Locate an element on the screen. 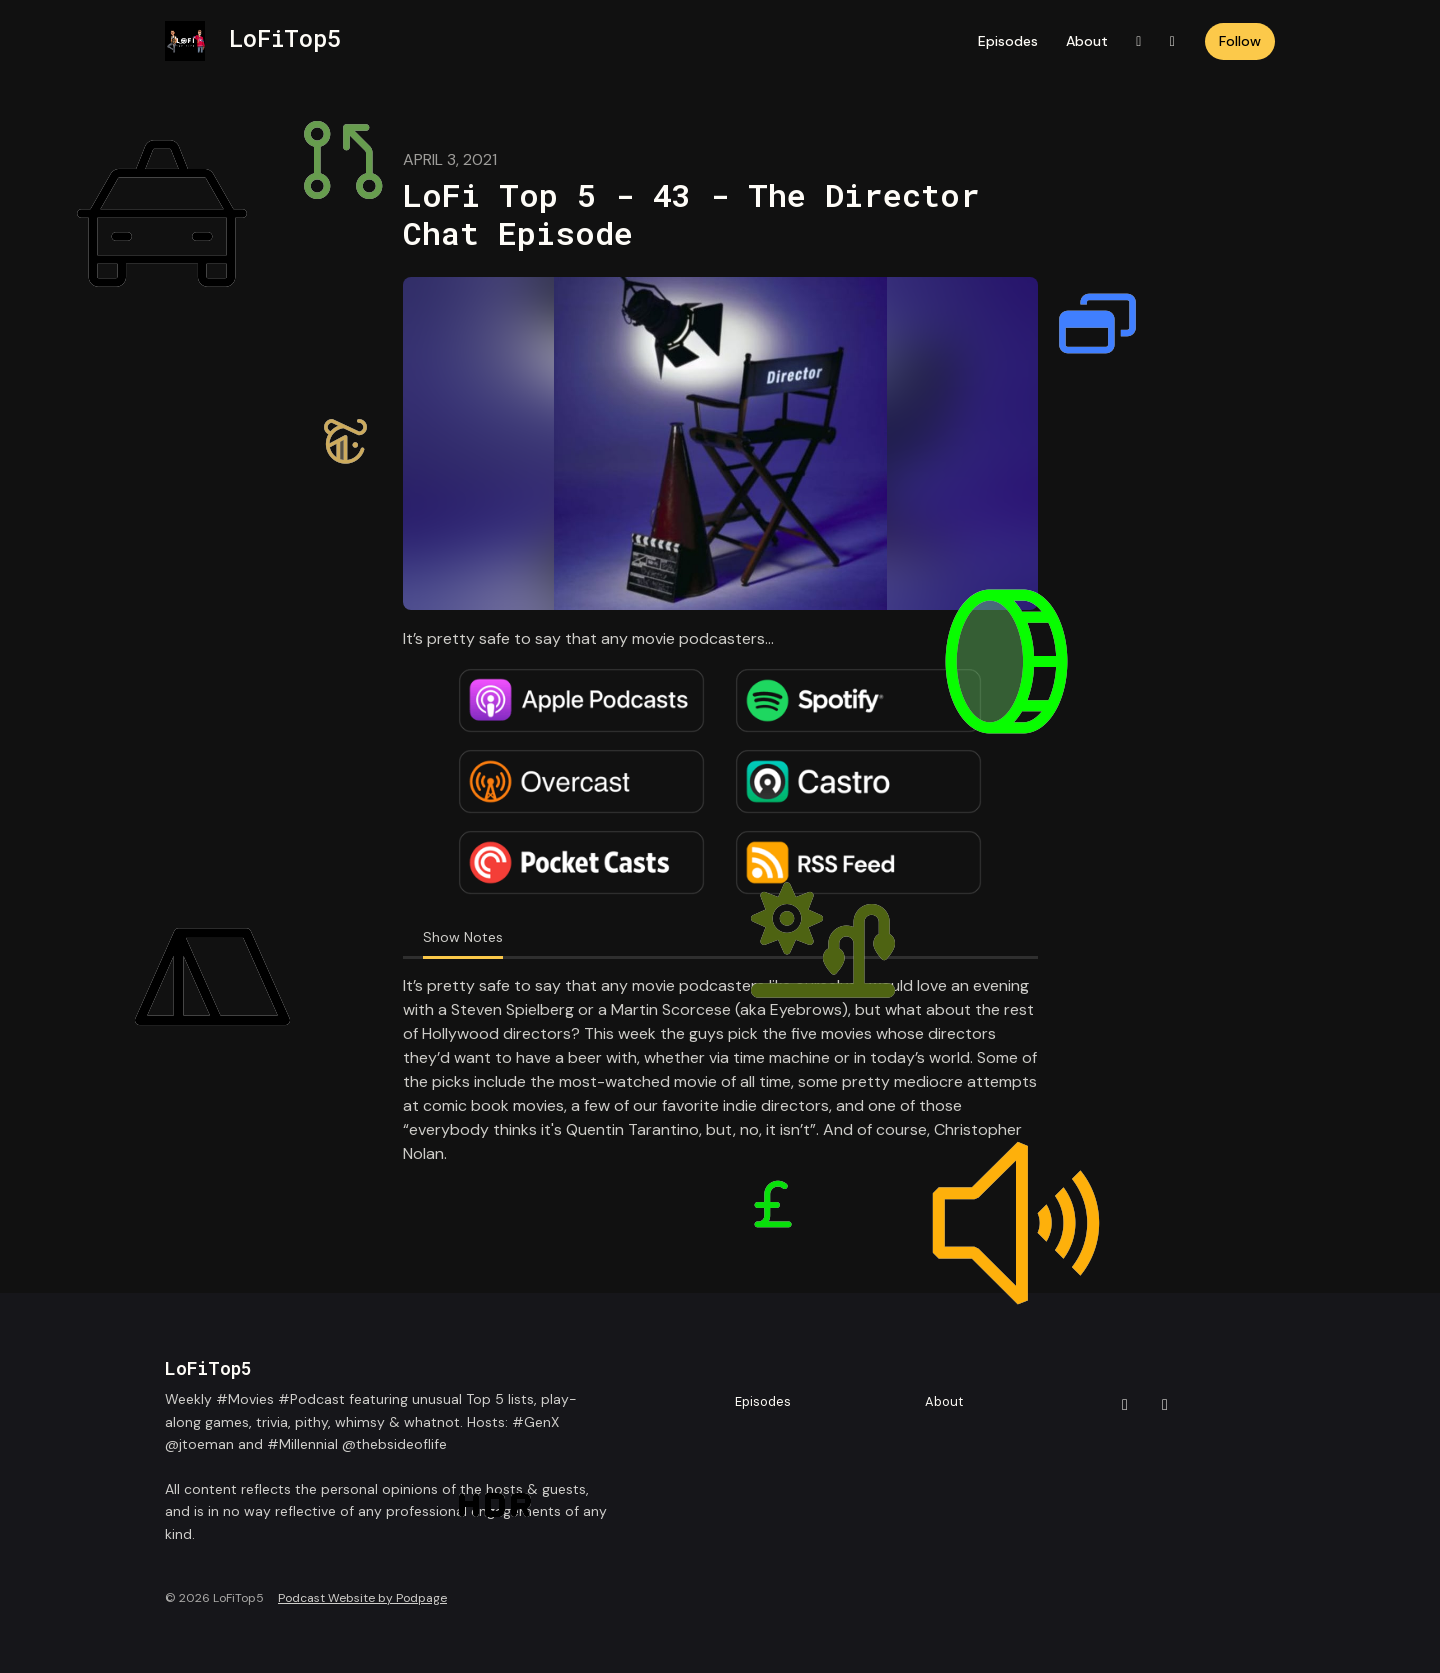 The width and height of the screenshot is (1440, 1673). restore window to previous size is located at coordinates (1097, 323).